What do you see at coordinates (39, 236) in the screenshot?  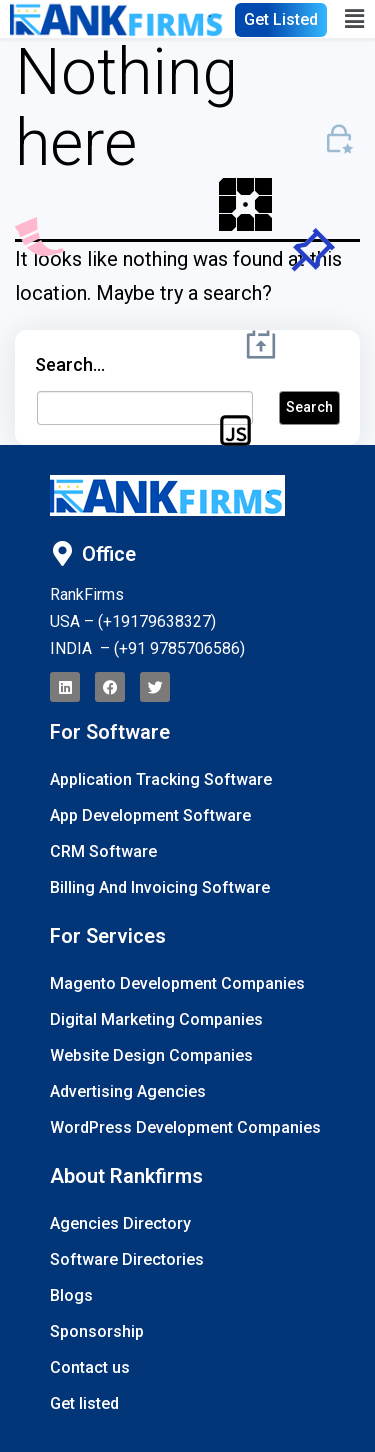 I see `Flask web framework logo` at bounding box center [39, 236].